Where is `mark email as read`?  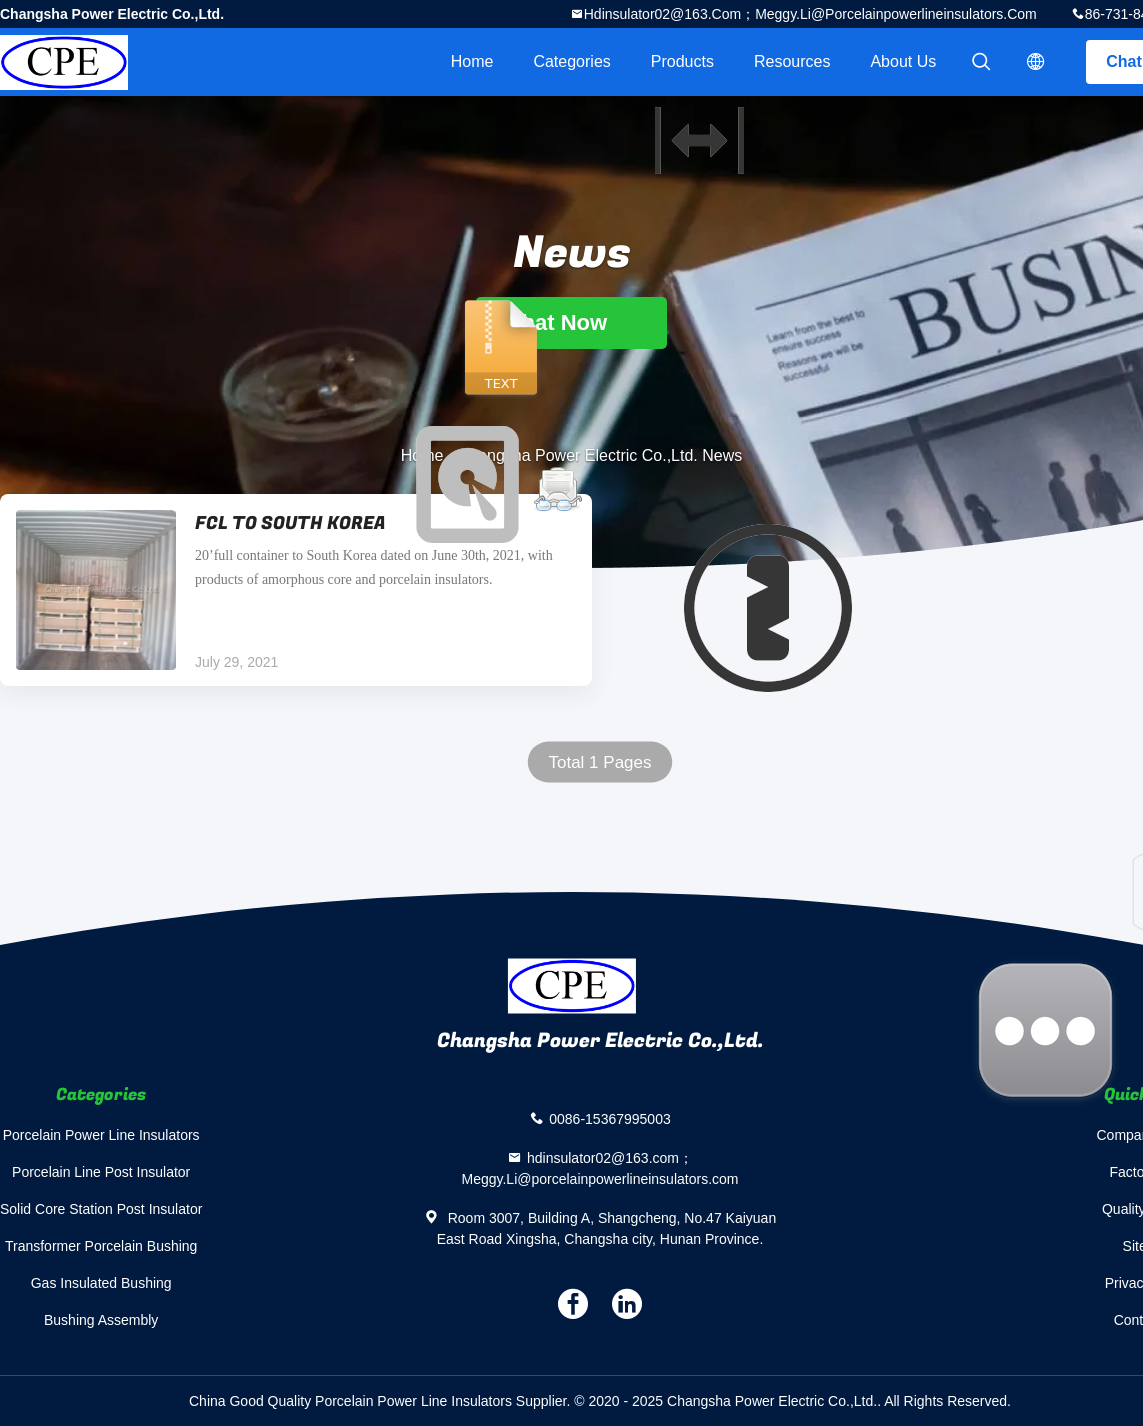
mark email as read is located at coordinates (558, 487).